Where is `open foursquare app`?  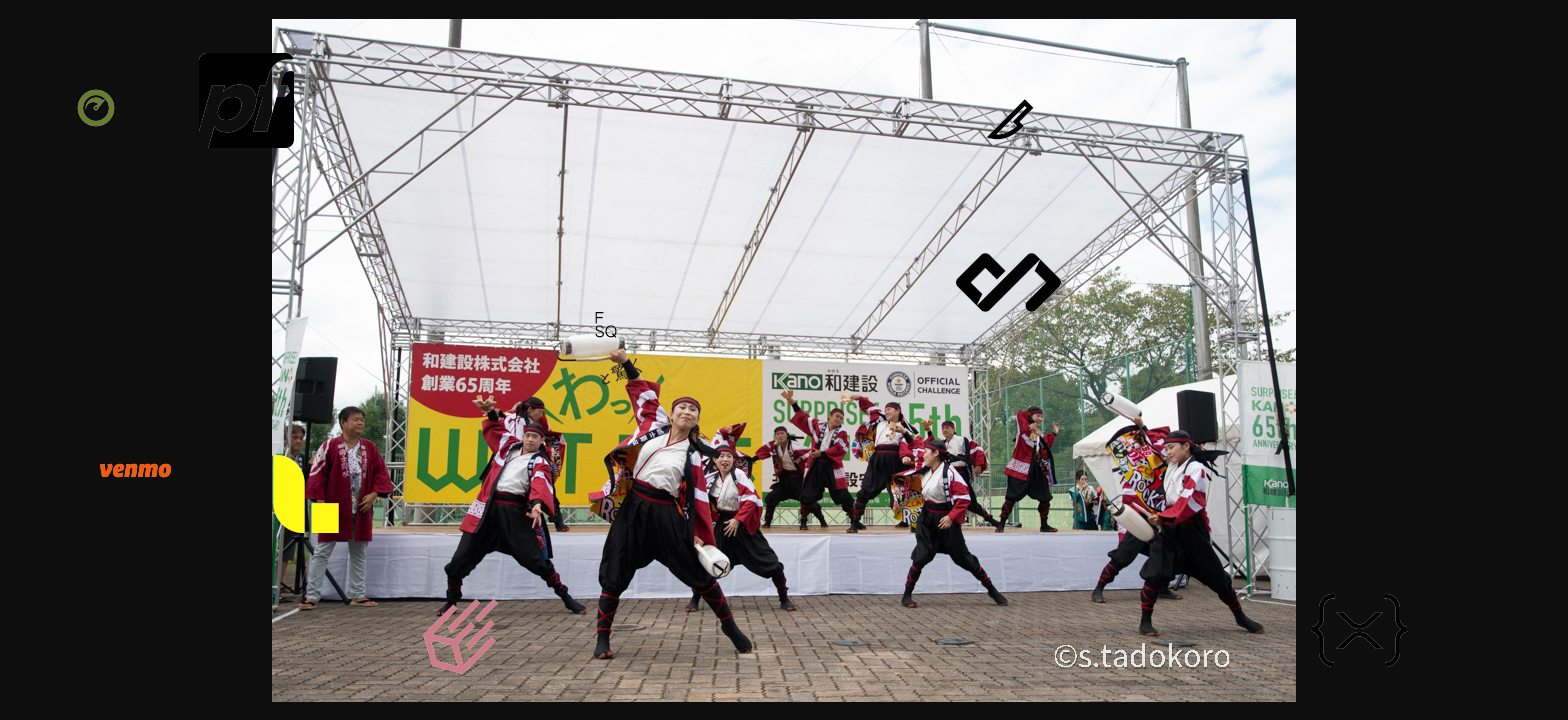
open foursquare app is located at coordinates (606, 325).